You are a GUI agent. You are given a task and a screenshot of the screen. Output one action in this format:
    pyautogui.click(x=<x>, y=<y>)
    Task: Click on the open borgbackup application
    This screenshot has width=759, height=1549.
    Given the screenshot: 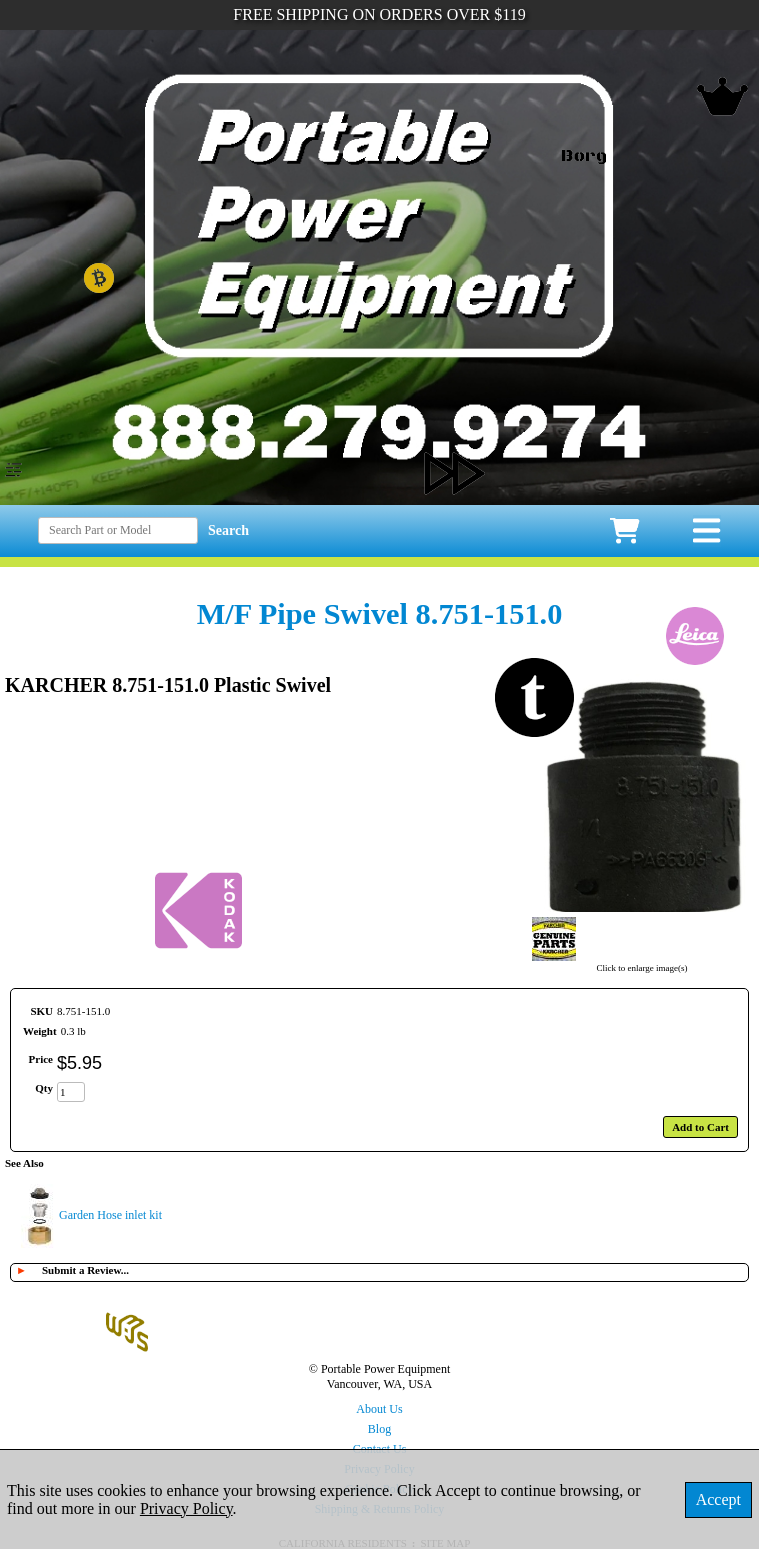 What is the action you would take?
    pyautogui.click(x=584, y=157)
    